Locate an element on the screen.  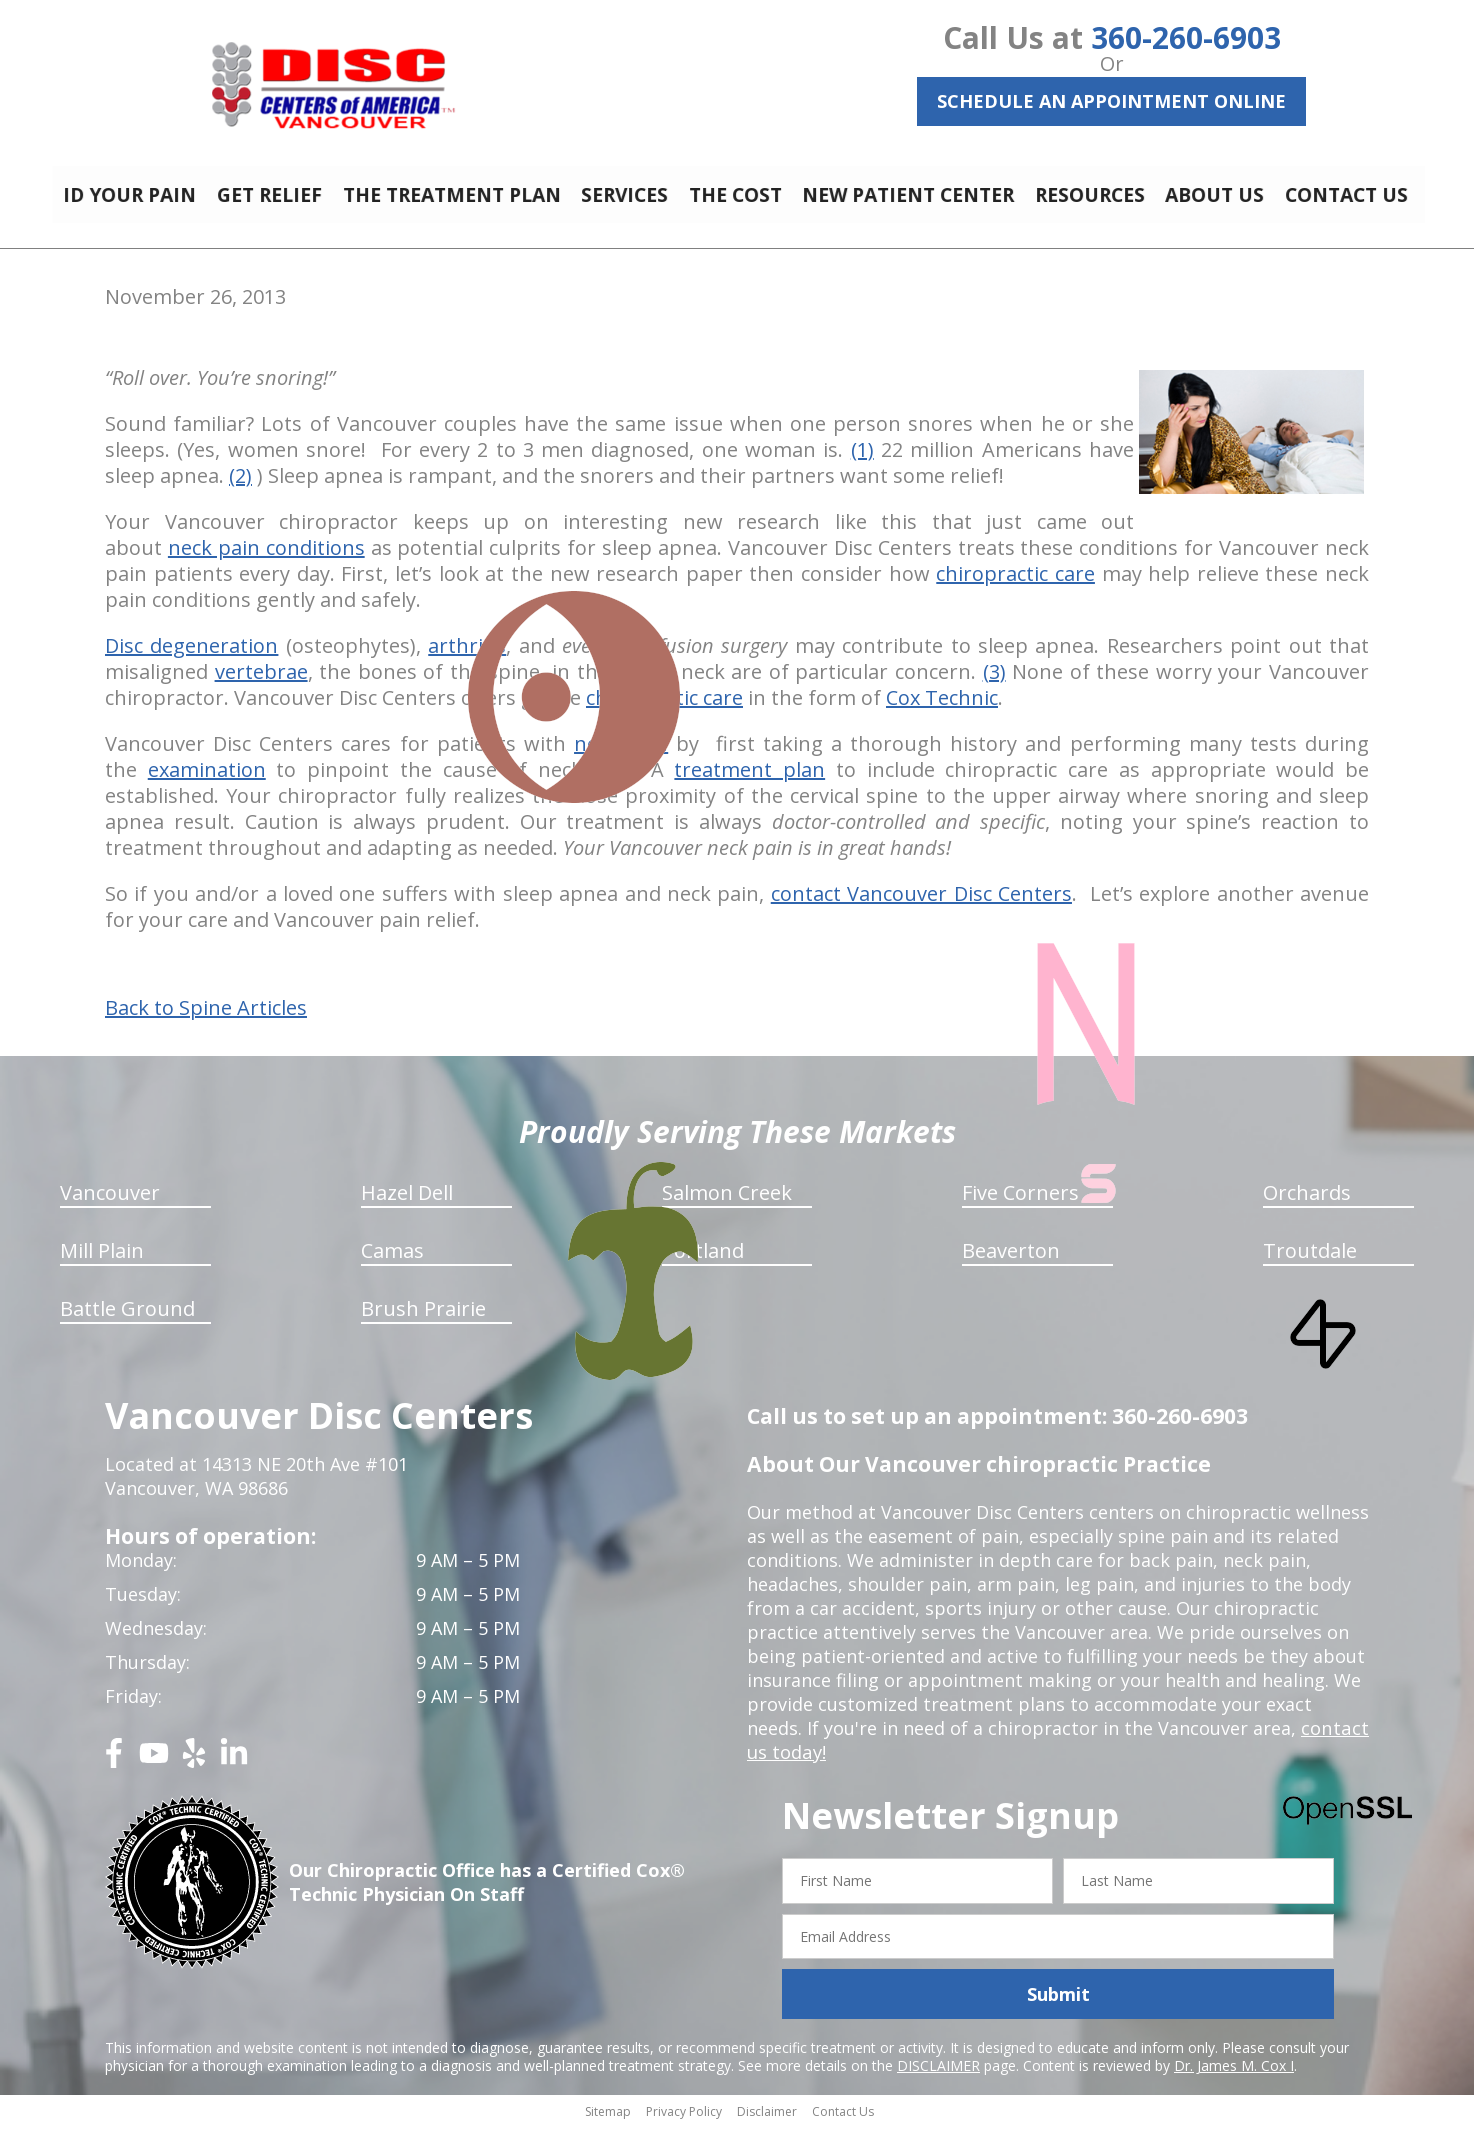
supabase logo is located at coordinates (1323, 1334).